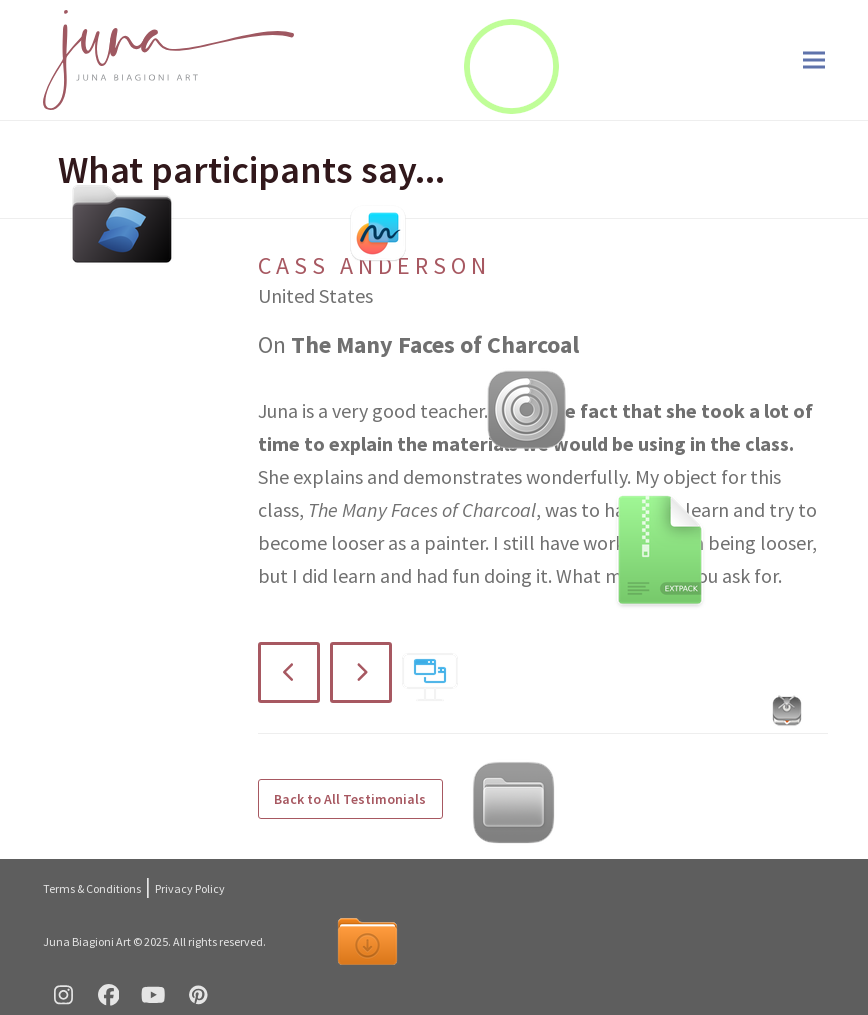  Describe the element at coordinates (513, 802) in the screenshot. I see `open the files app to browse documents` at that location.